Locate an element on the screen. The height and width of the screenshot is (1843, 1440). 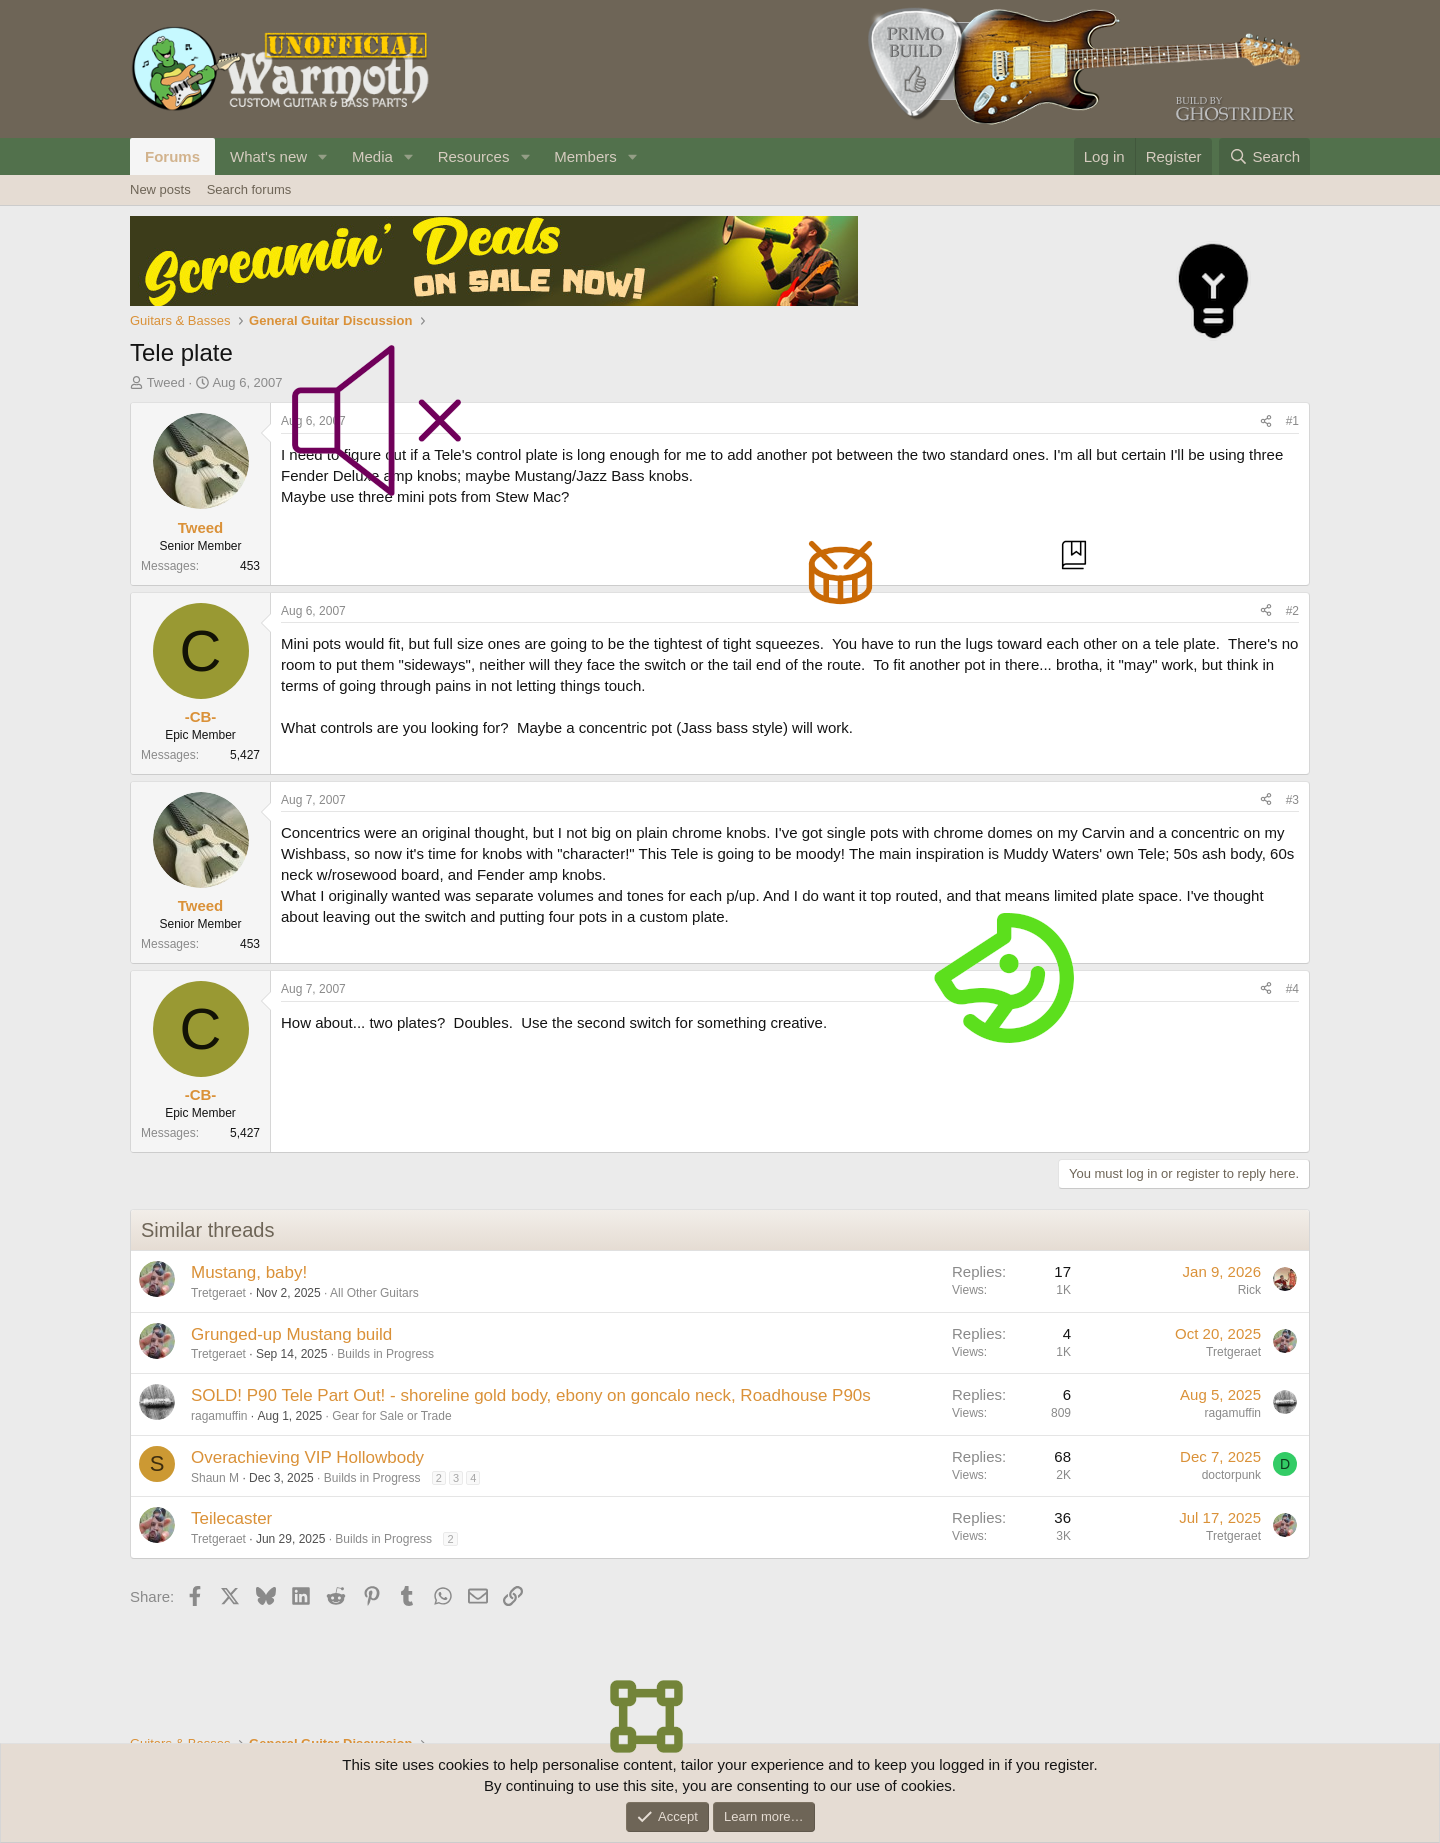
access tips or ideas is located at coordinates (1213, 288).